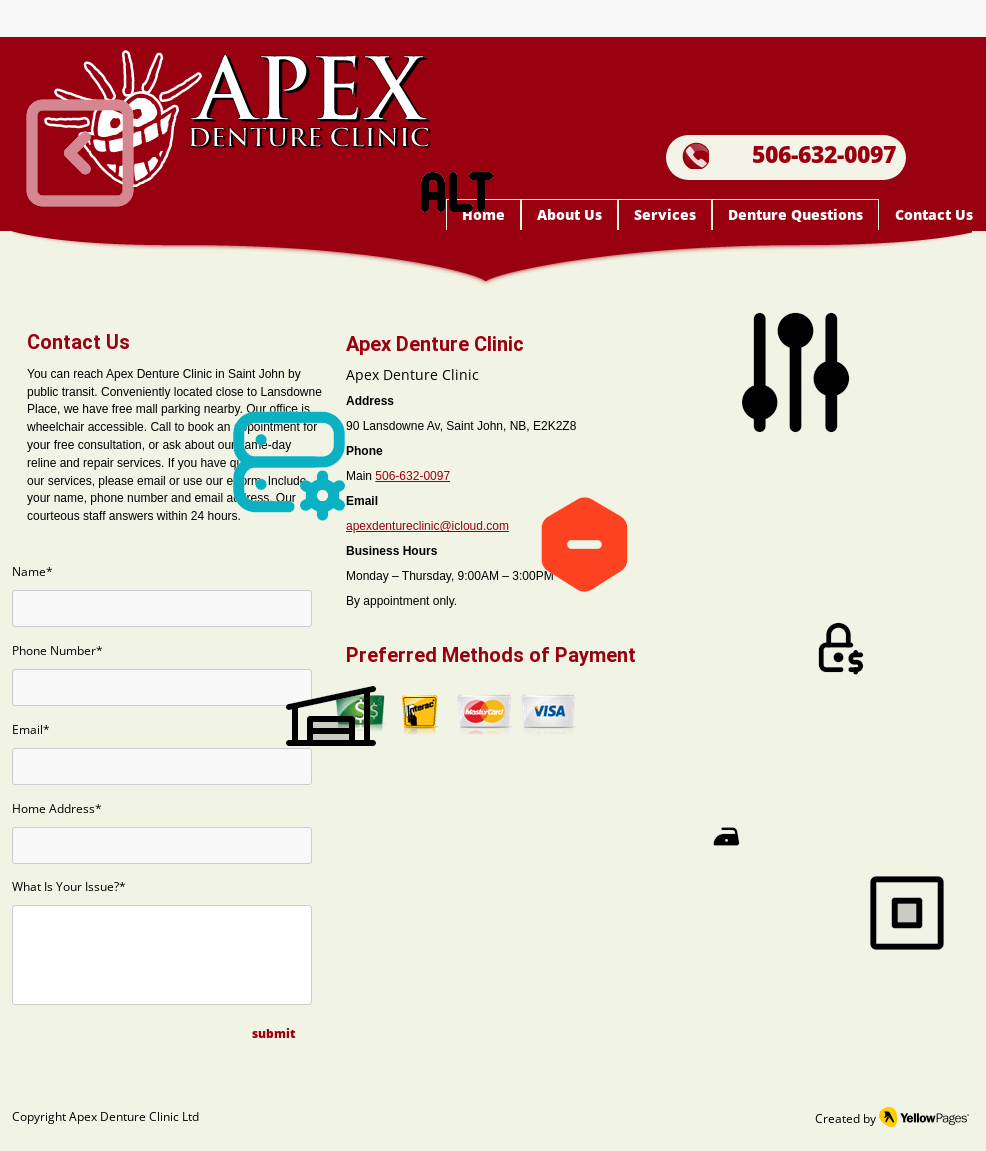 The height and width of the screenshot is (1151, 986). I want to click on open settings or preferences, so click(795, 372).